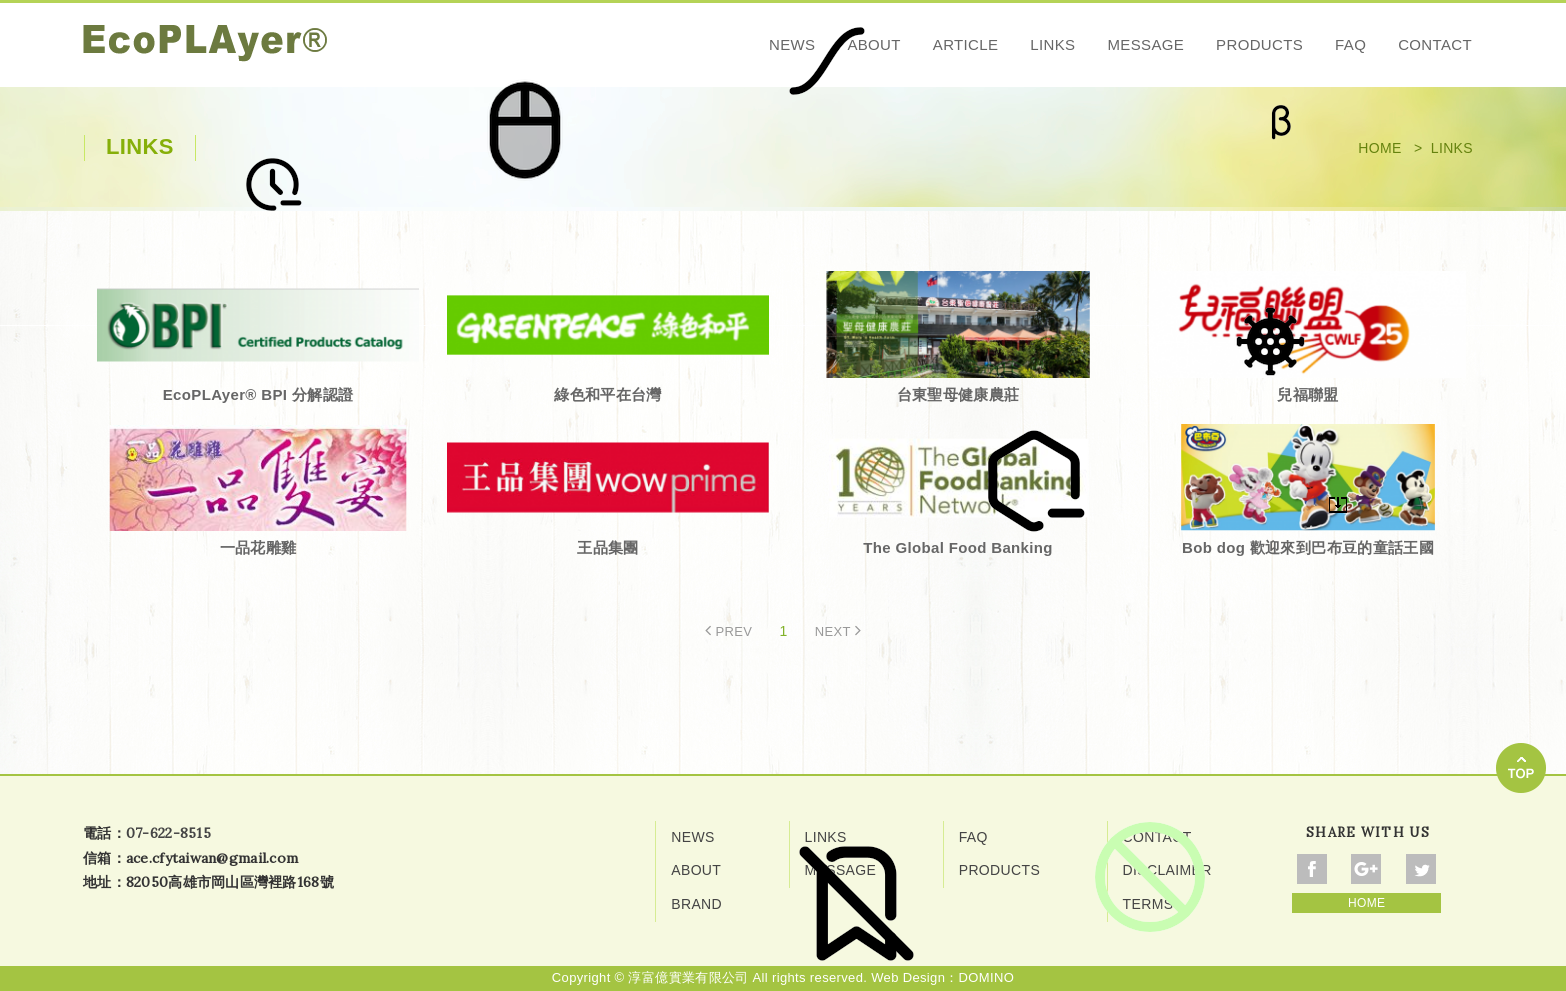  I want to click on download or install a system update, so click(1338, 505).